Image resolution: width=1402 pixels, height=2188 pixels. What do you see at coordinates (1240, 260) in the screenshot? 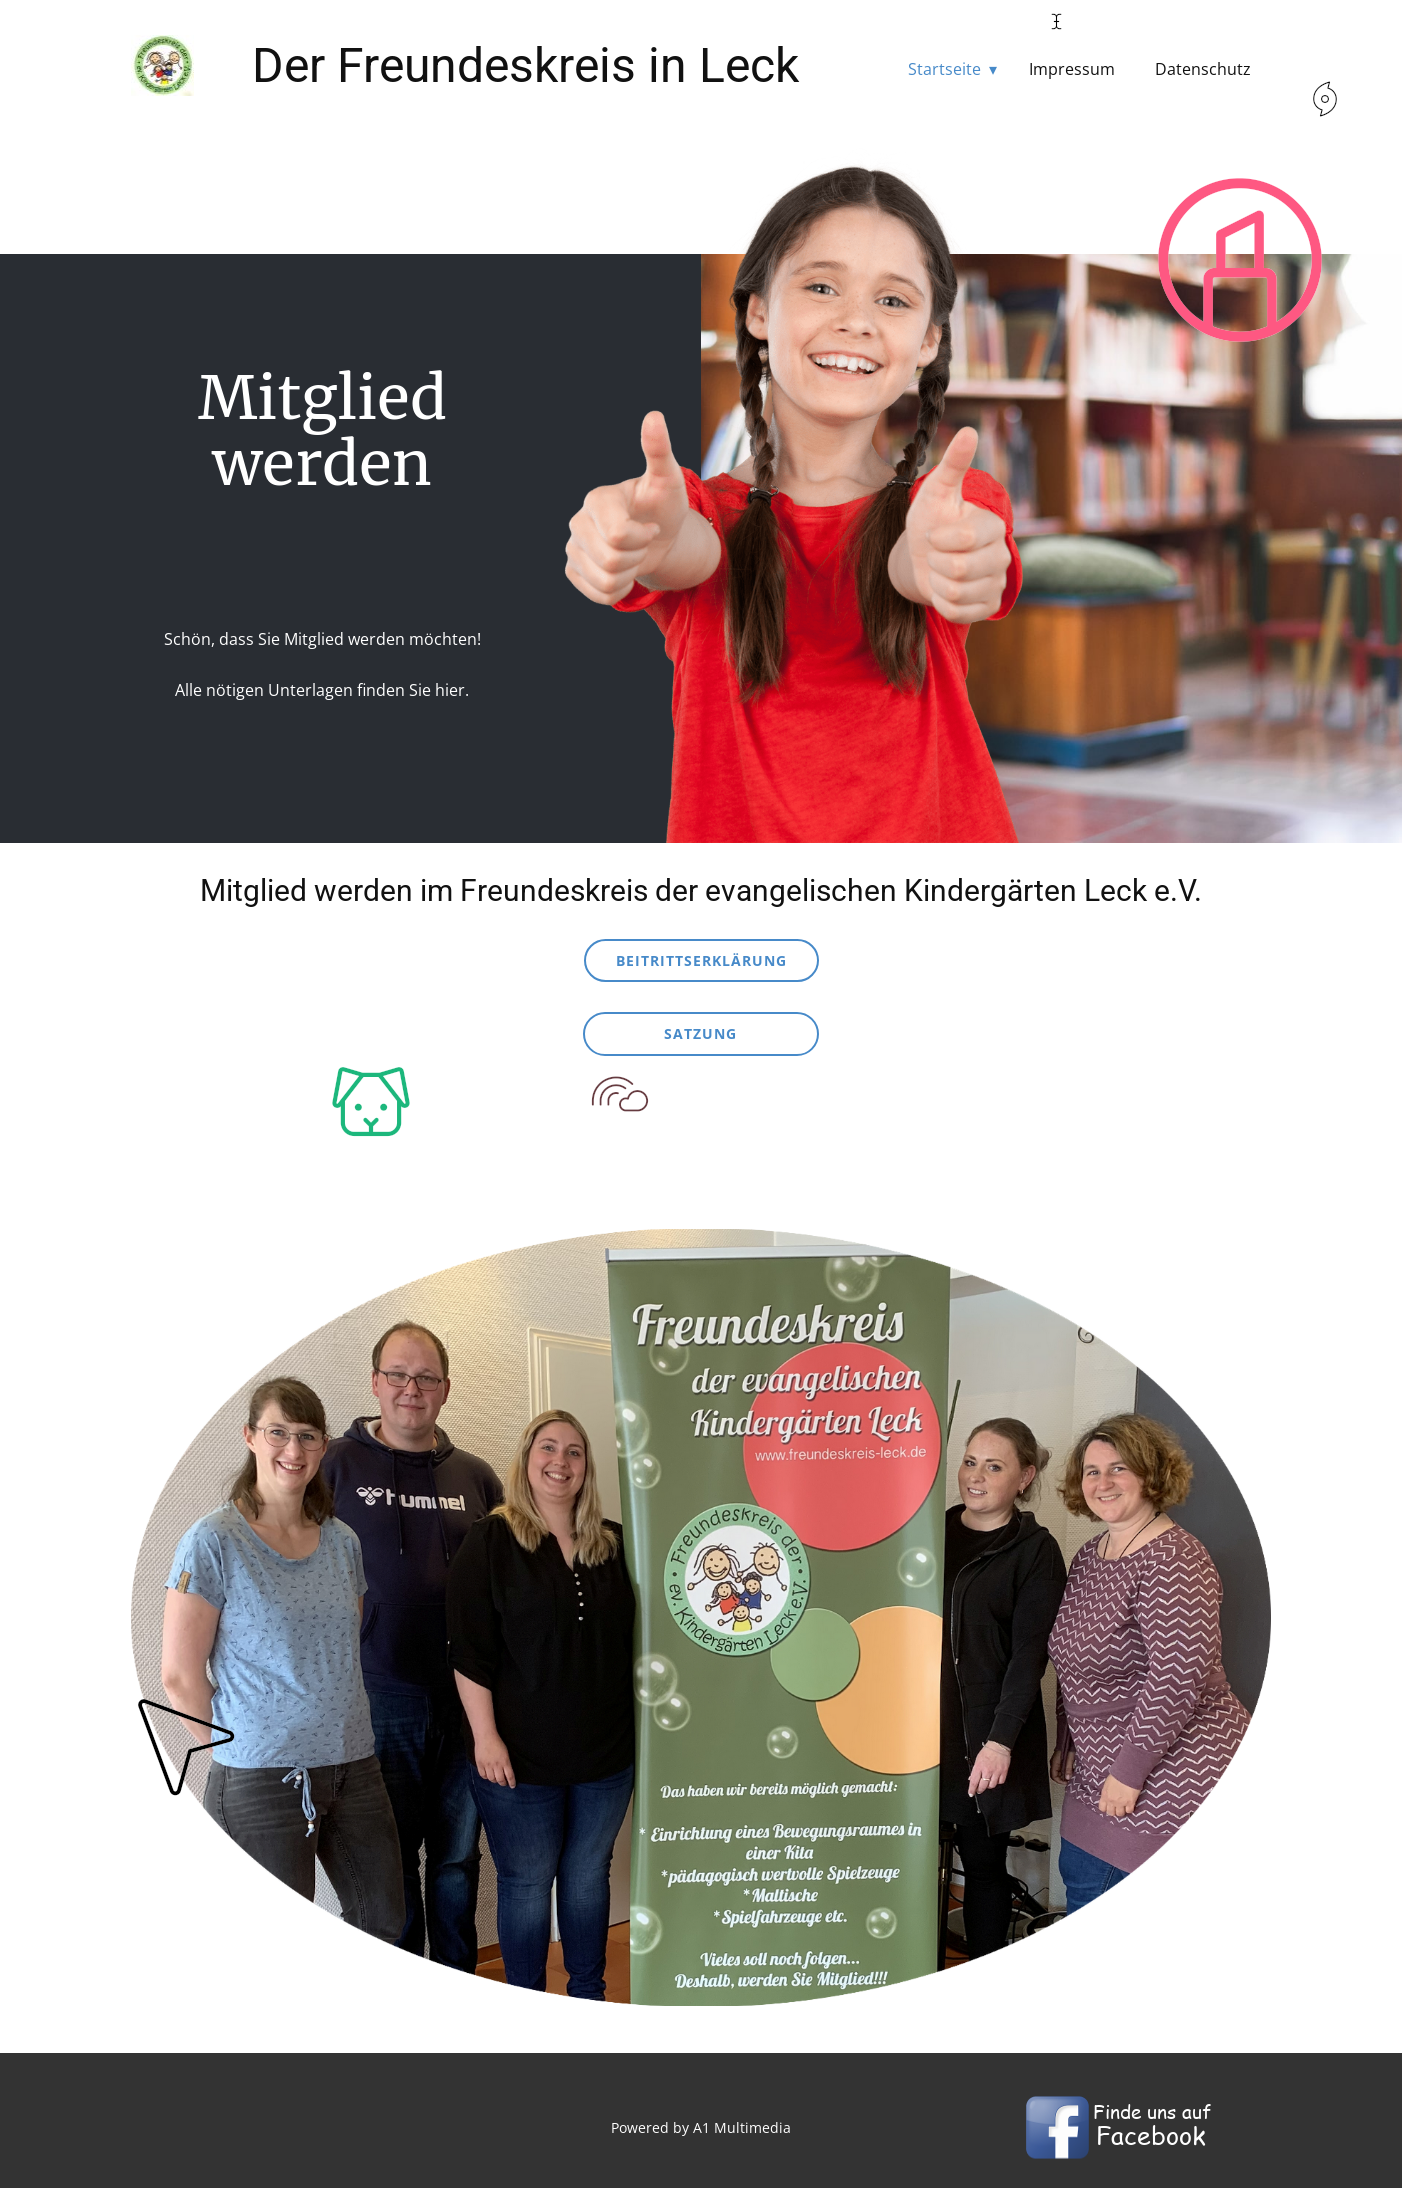
I see `activate highlighter tool` at bounding box center [1240, 260].